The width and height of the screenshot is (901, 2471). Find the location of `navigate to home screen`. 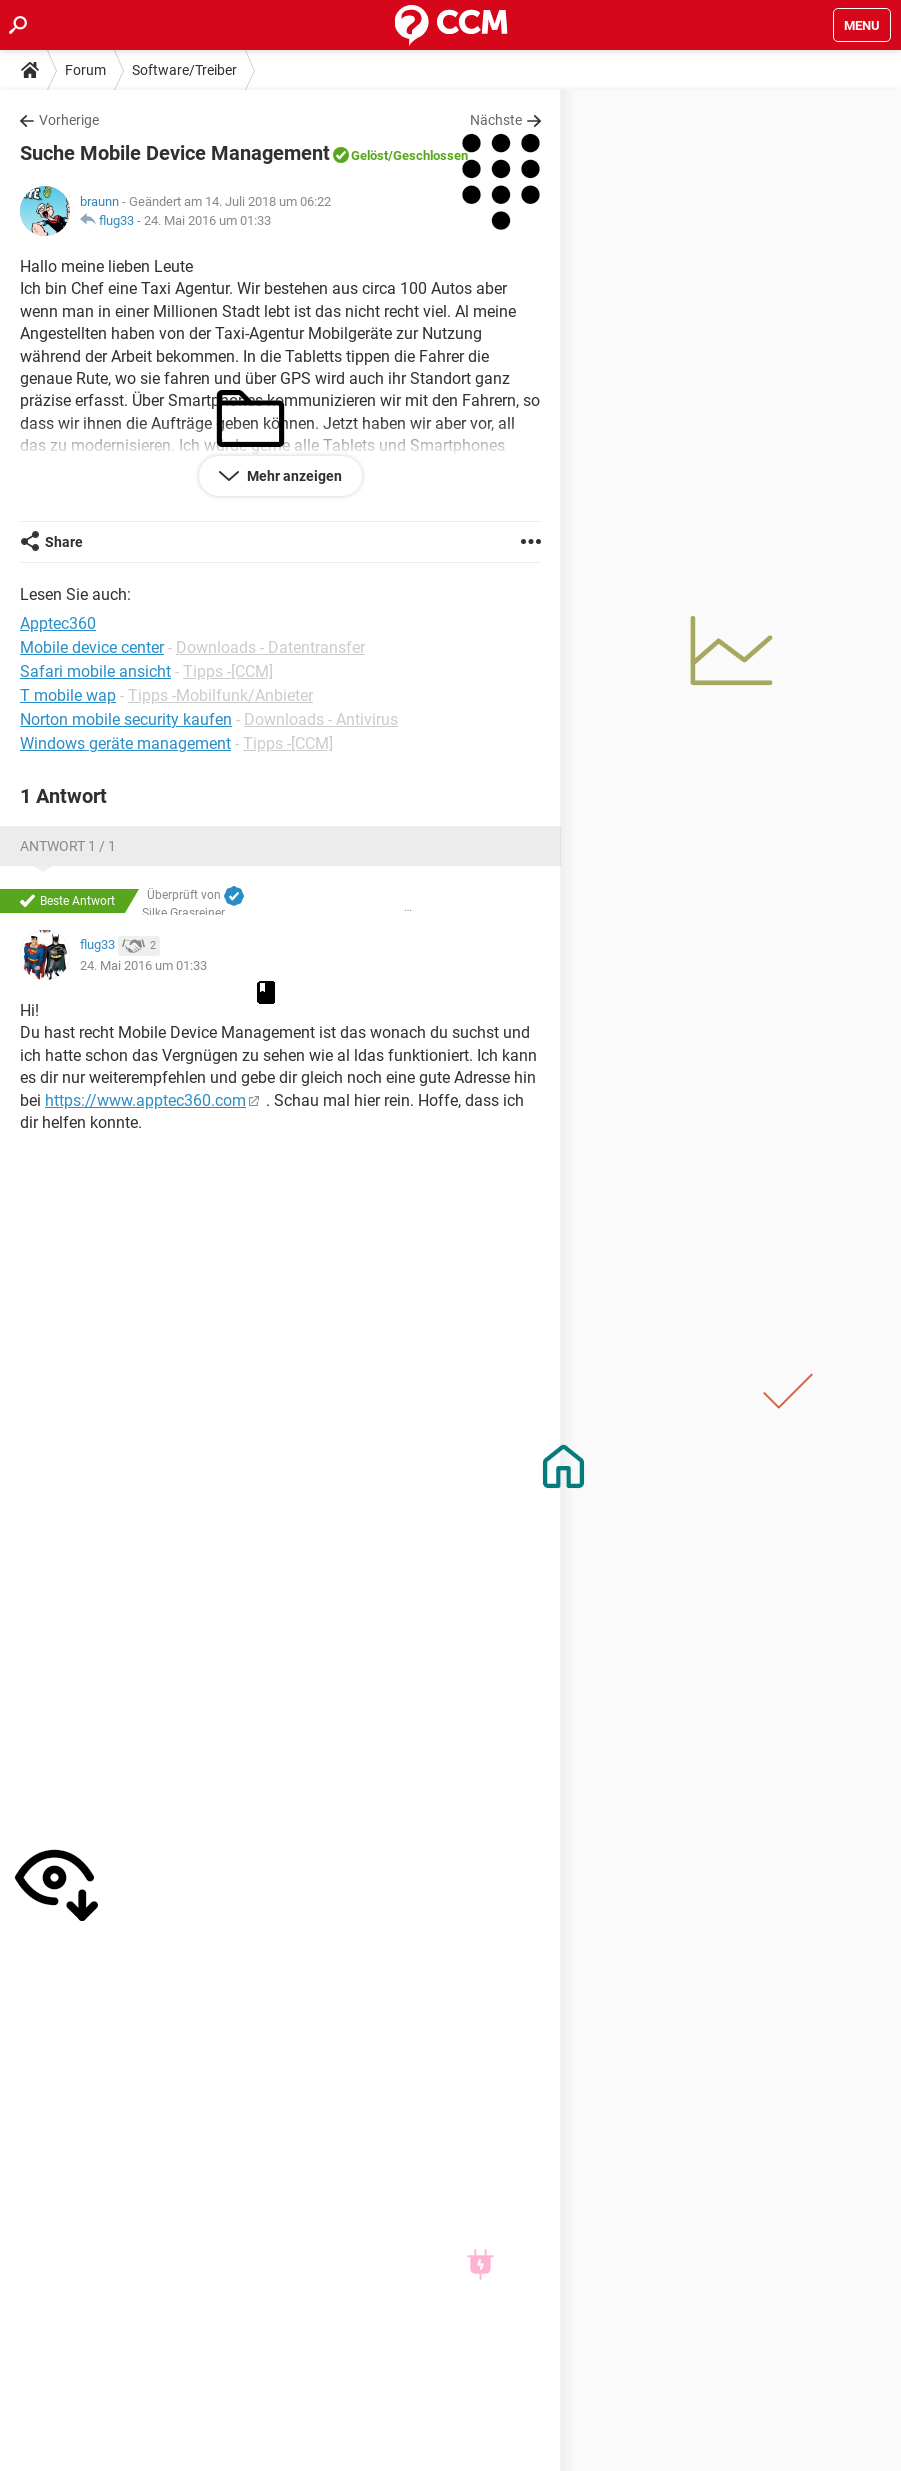

navigate to home screen is located at coordinates (563, 1467).